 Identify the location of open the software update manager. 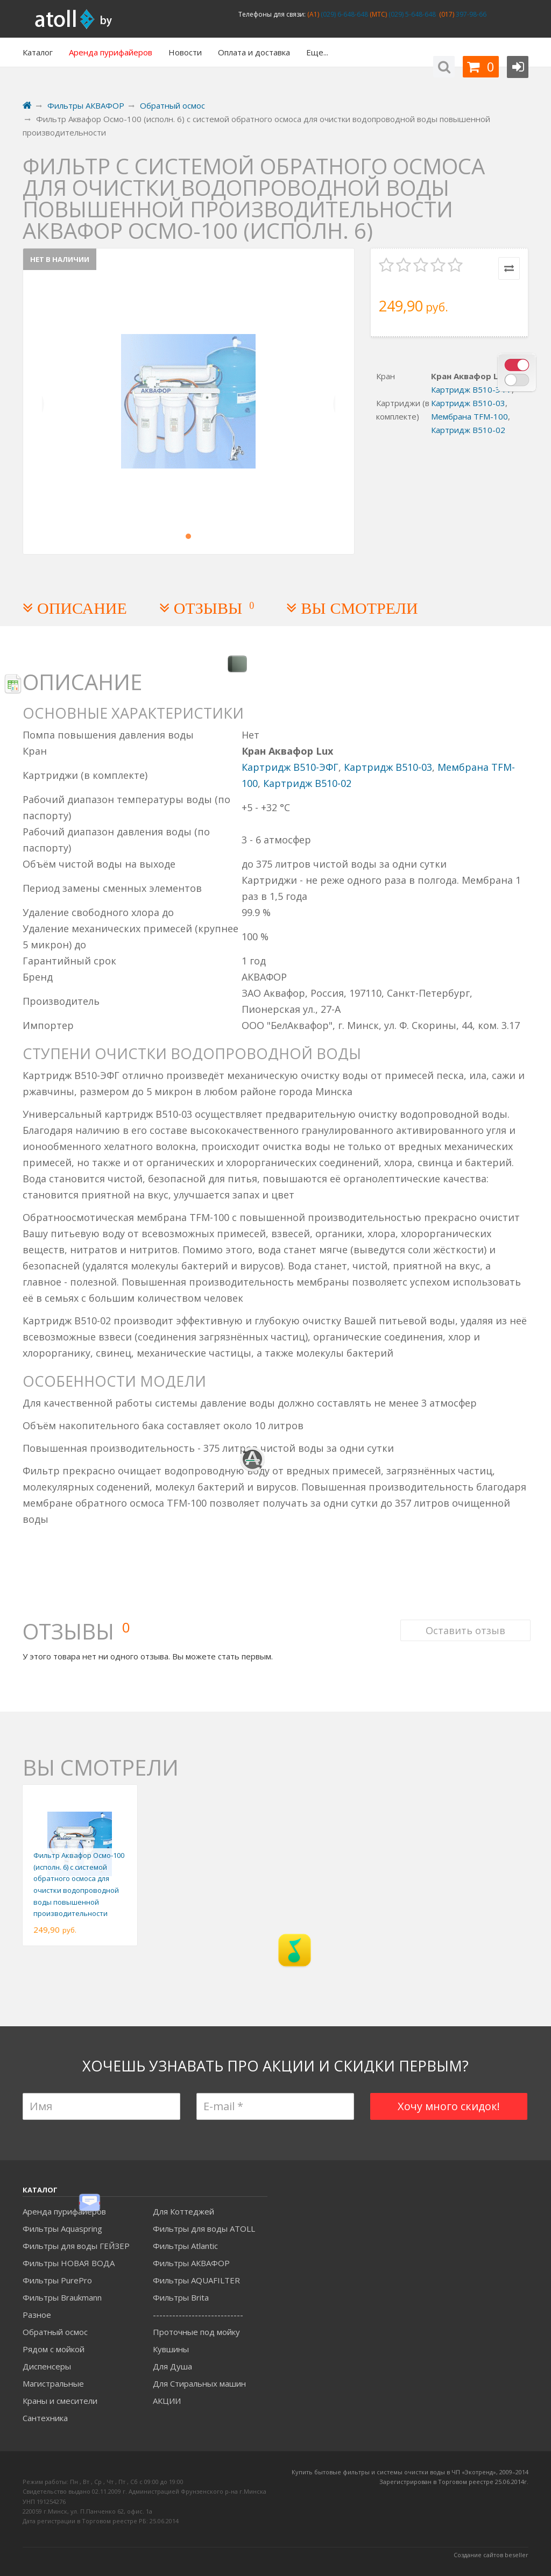
(252, 1459).